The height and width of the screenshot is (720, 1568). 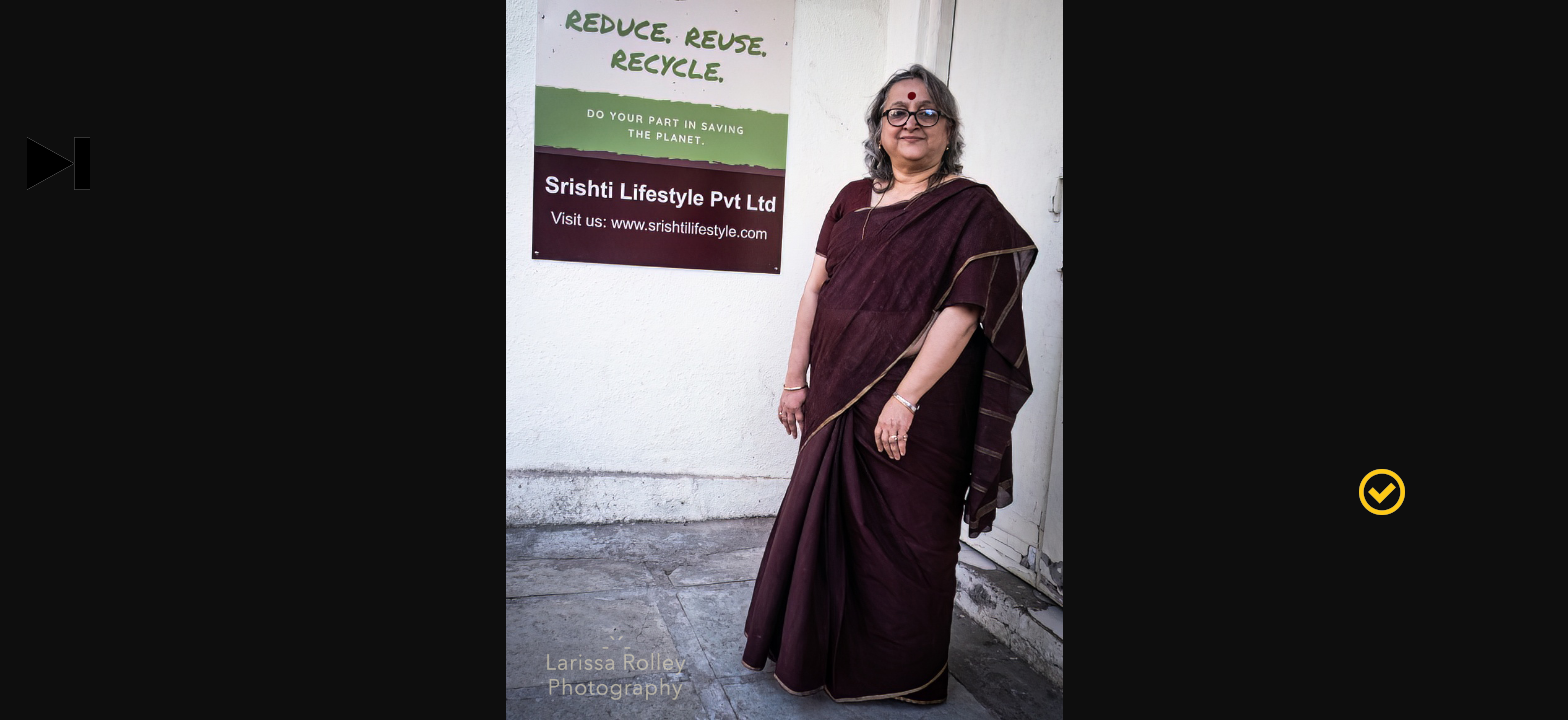 What do you see at coordinates (58, 163) in the screenshot?
I see `skip to next track` at bounding box center [58, 163].